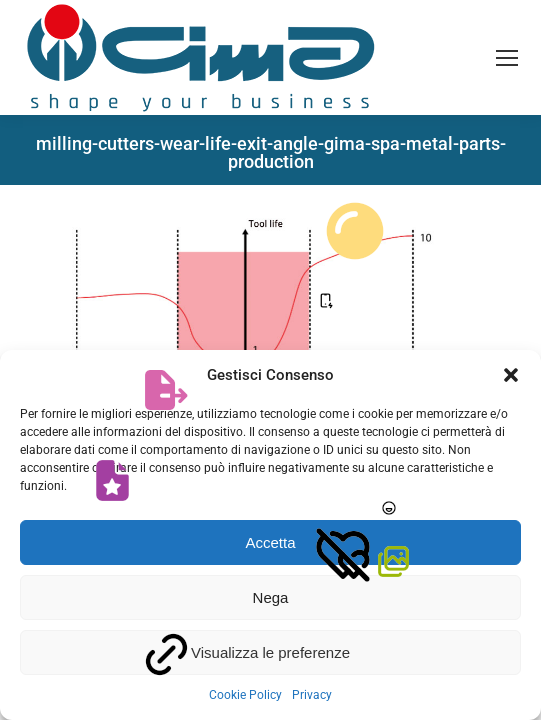 The height and width of the screenshot is (720, 541). What do you see at coordinates (112, 480) in the screenshot?
I see `view starred or favorite files` at bounding box center [112, 480].